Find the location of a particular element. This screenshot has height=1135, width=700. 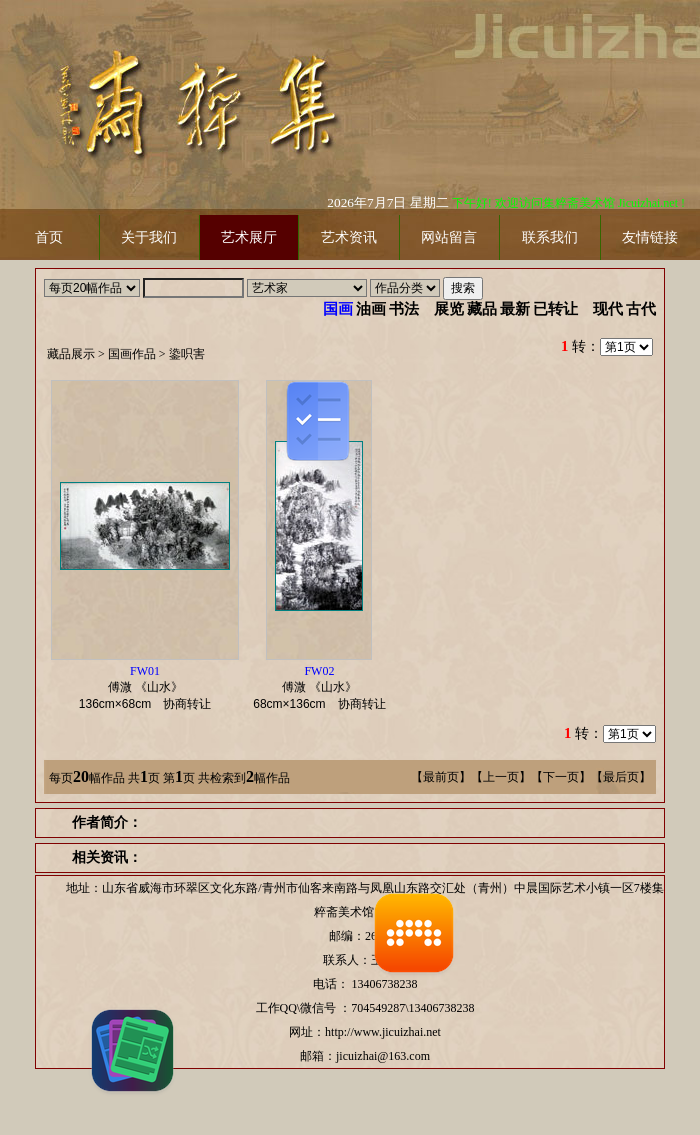

open your bookmarks or saved items app is located at coordinates (318, 421).